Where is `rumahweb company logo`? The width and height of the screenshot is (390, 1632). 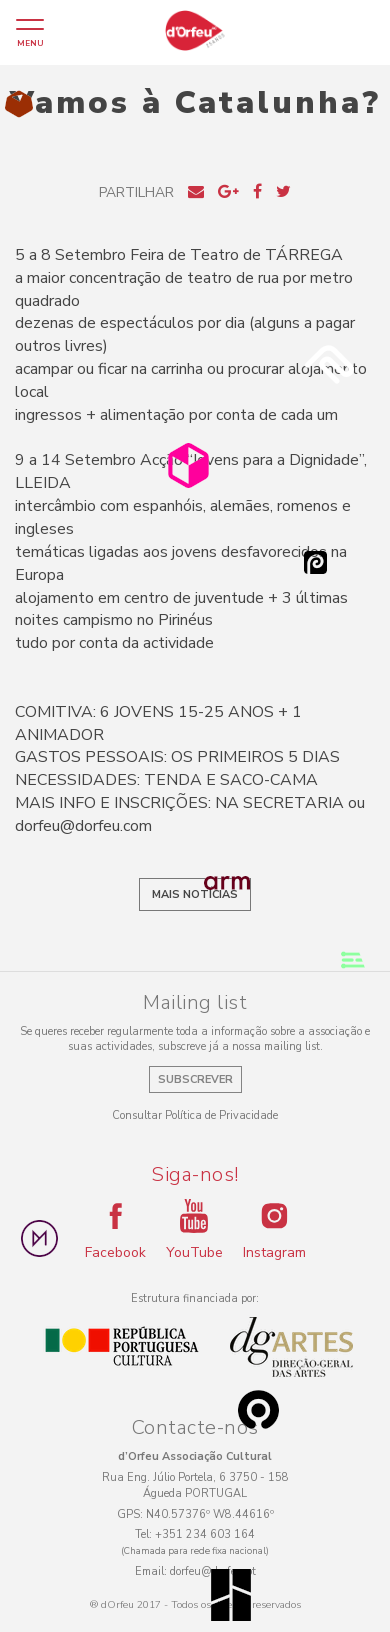
rumahweb company logo is located at coordinates (329, 364).